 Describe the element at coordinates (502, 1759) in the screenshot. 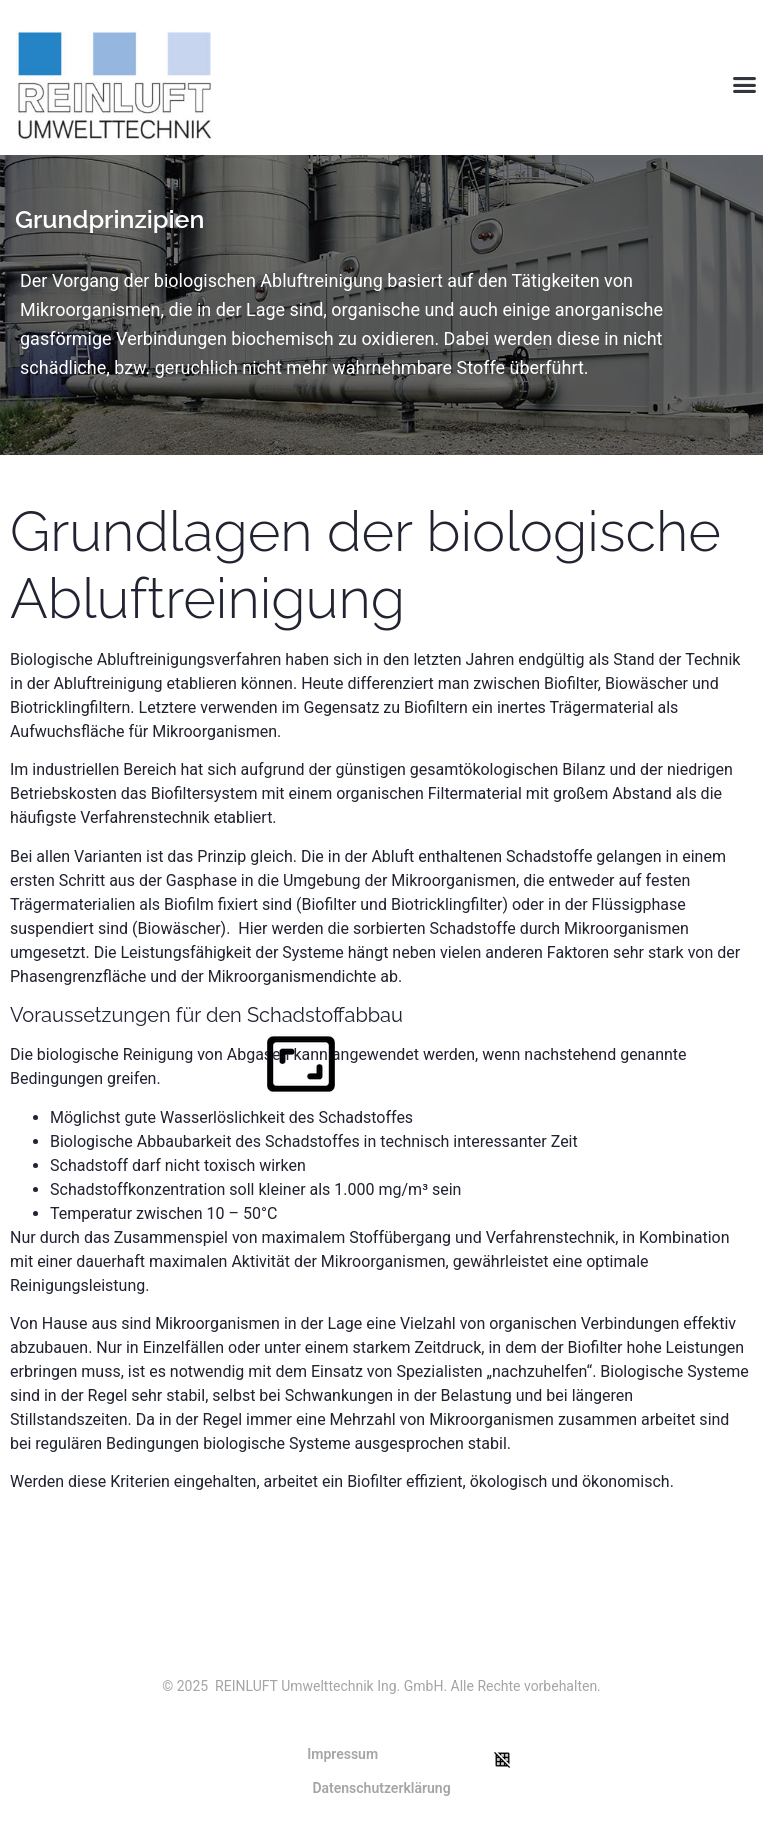

I see `disable grid view` at that location.